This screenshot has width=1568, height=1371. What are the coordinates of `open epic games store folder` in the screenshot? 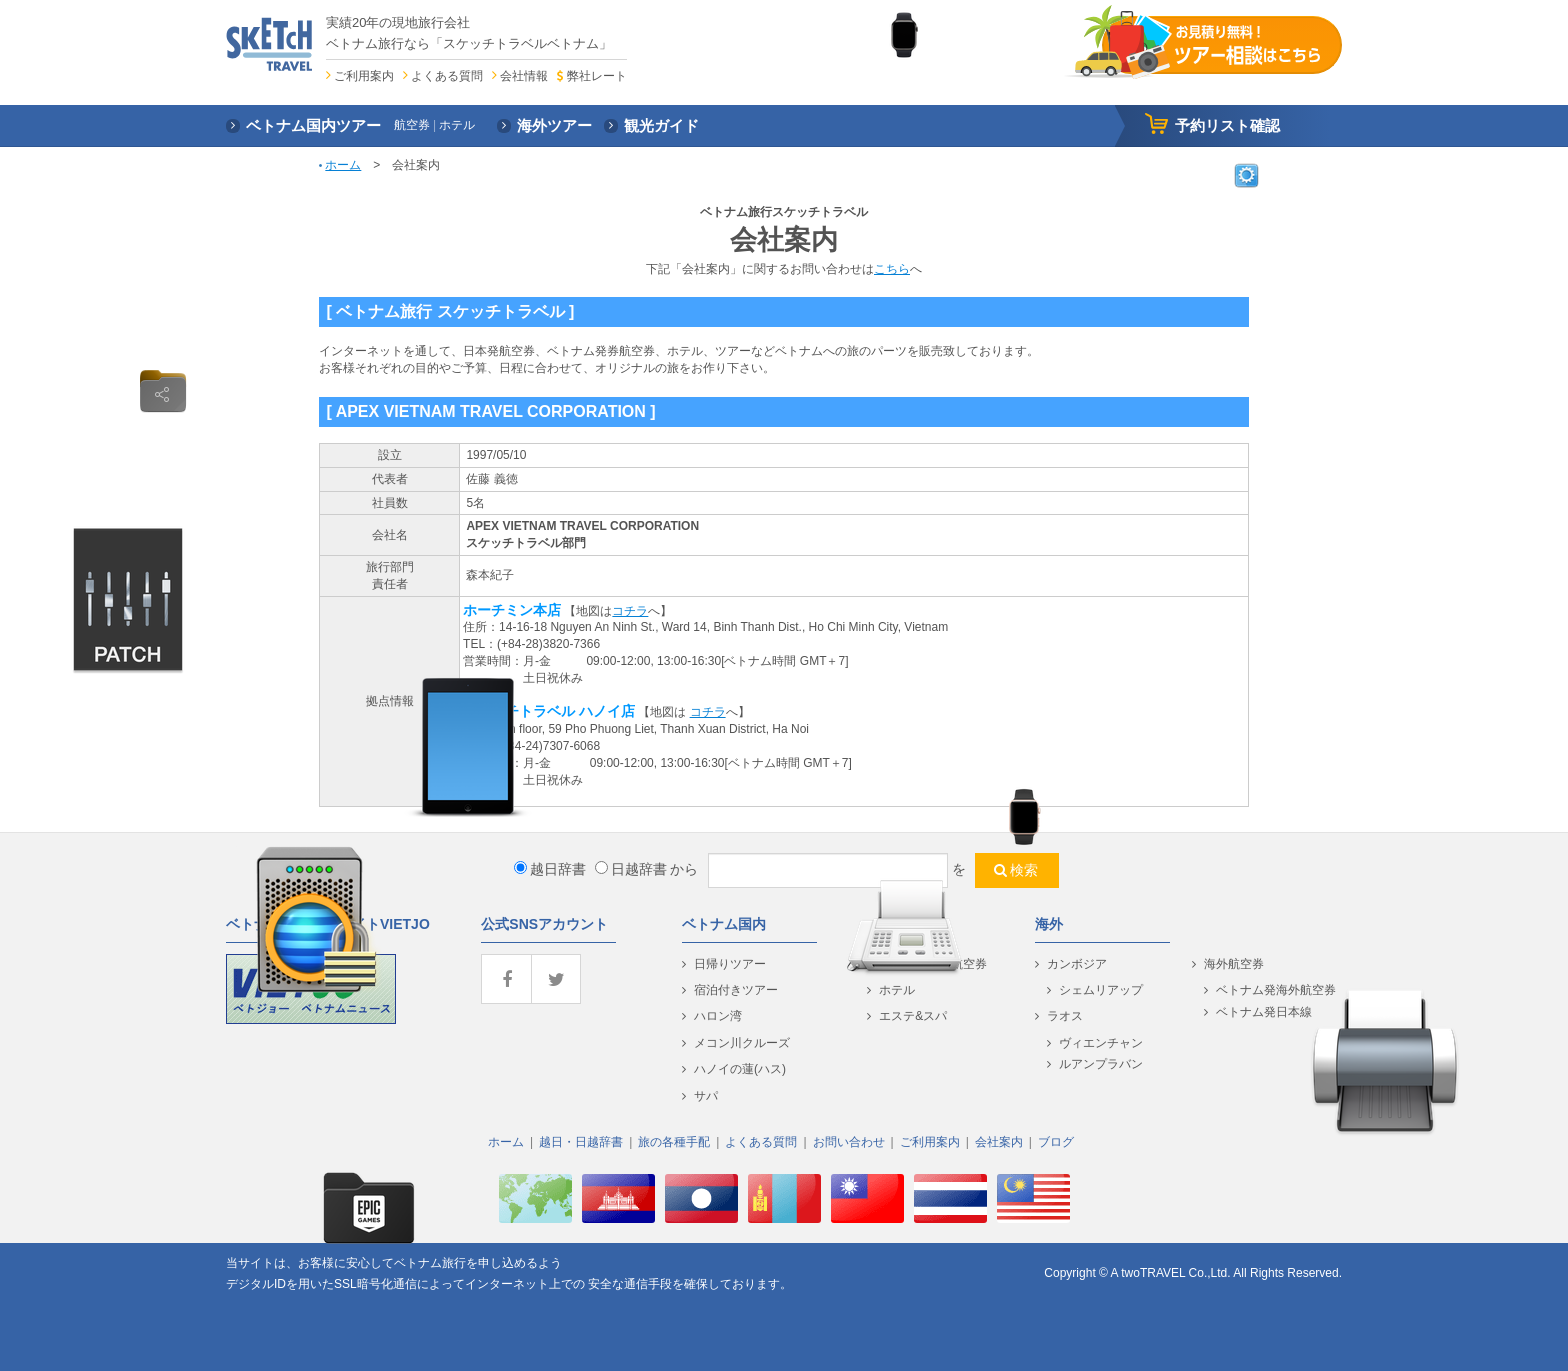 It's located at (368, 1210).